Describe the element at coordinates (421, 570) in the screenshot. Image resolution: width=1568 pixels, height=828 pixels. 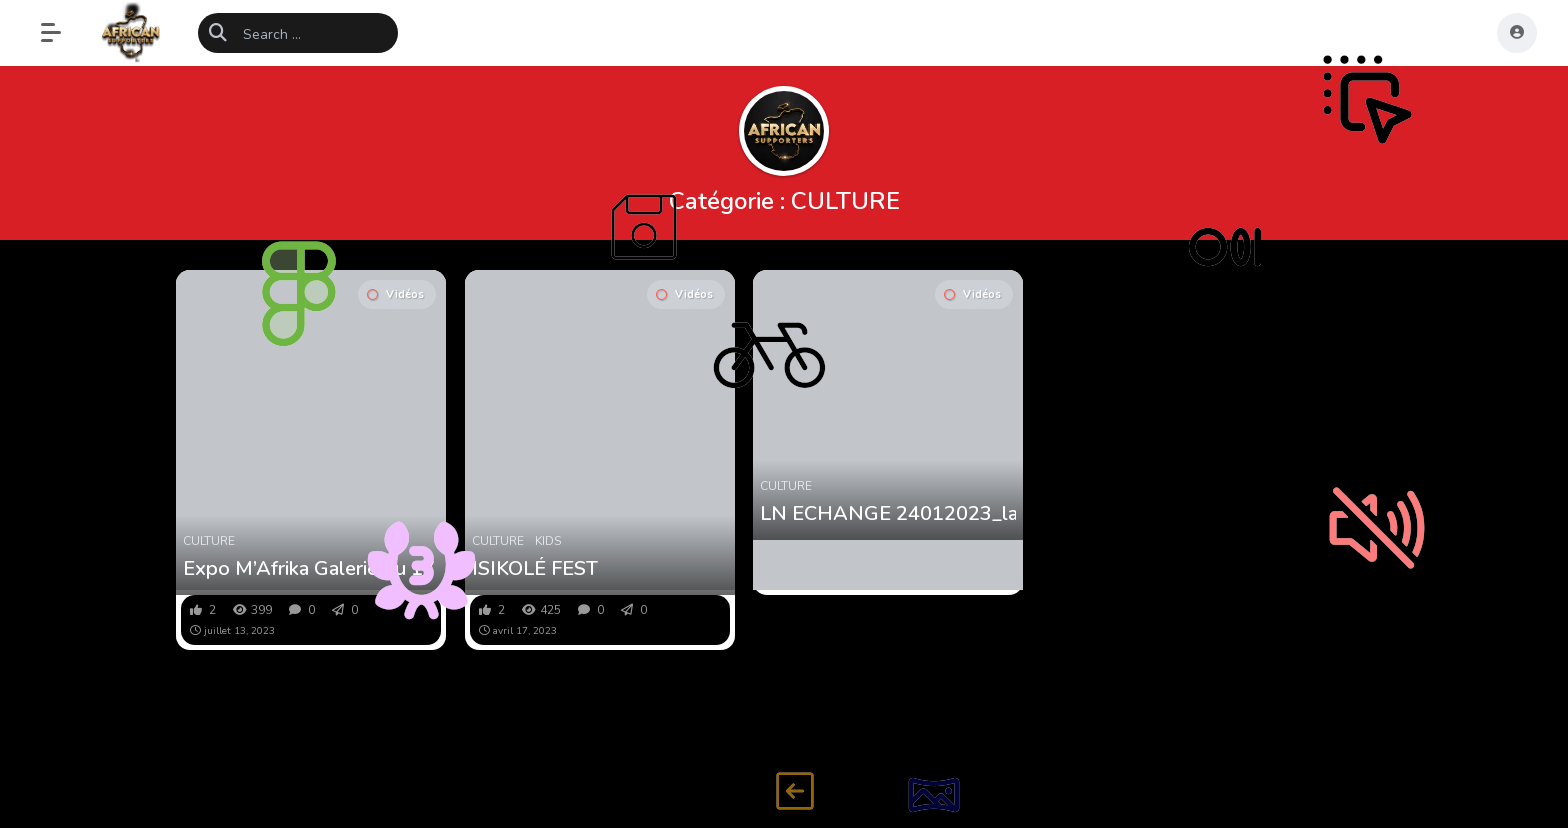
I see `indicates third place ranking or bronze medal status` at that location.